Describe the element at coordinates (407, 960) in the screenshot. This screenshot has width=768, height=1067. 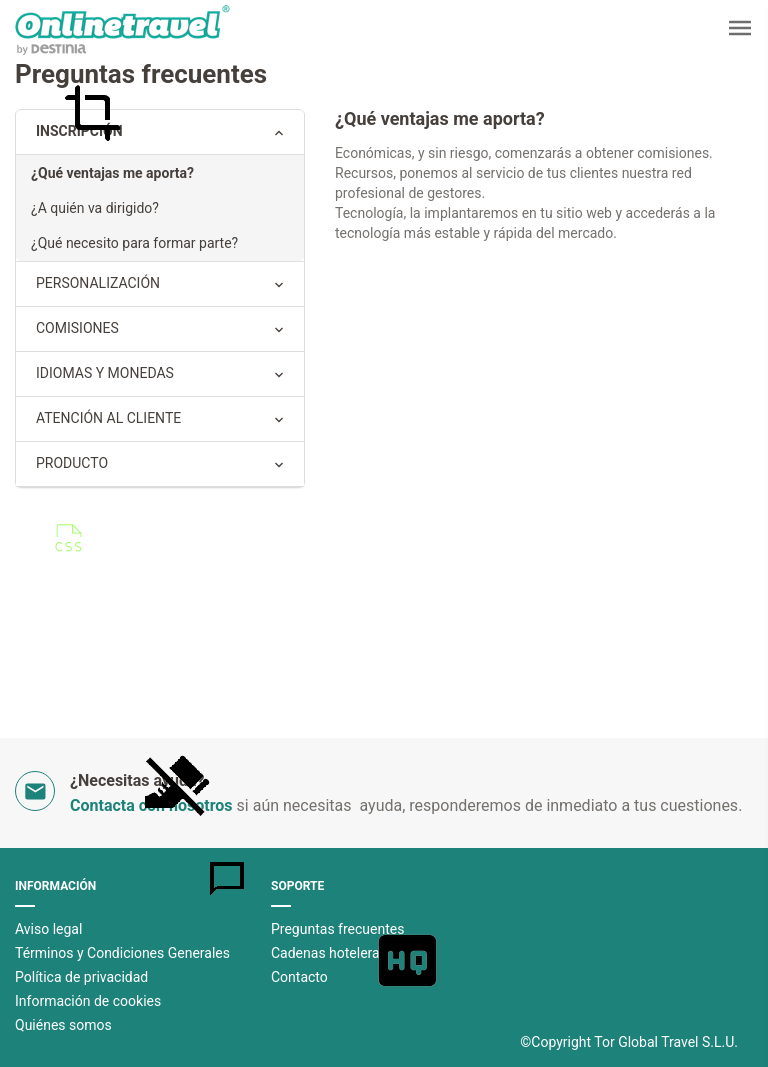
I see `switch to high quality playback mode` at that location.